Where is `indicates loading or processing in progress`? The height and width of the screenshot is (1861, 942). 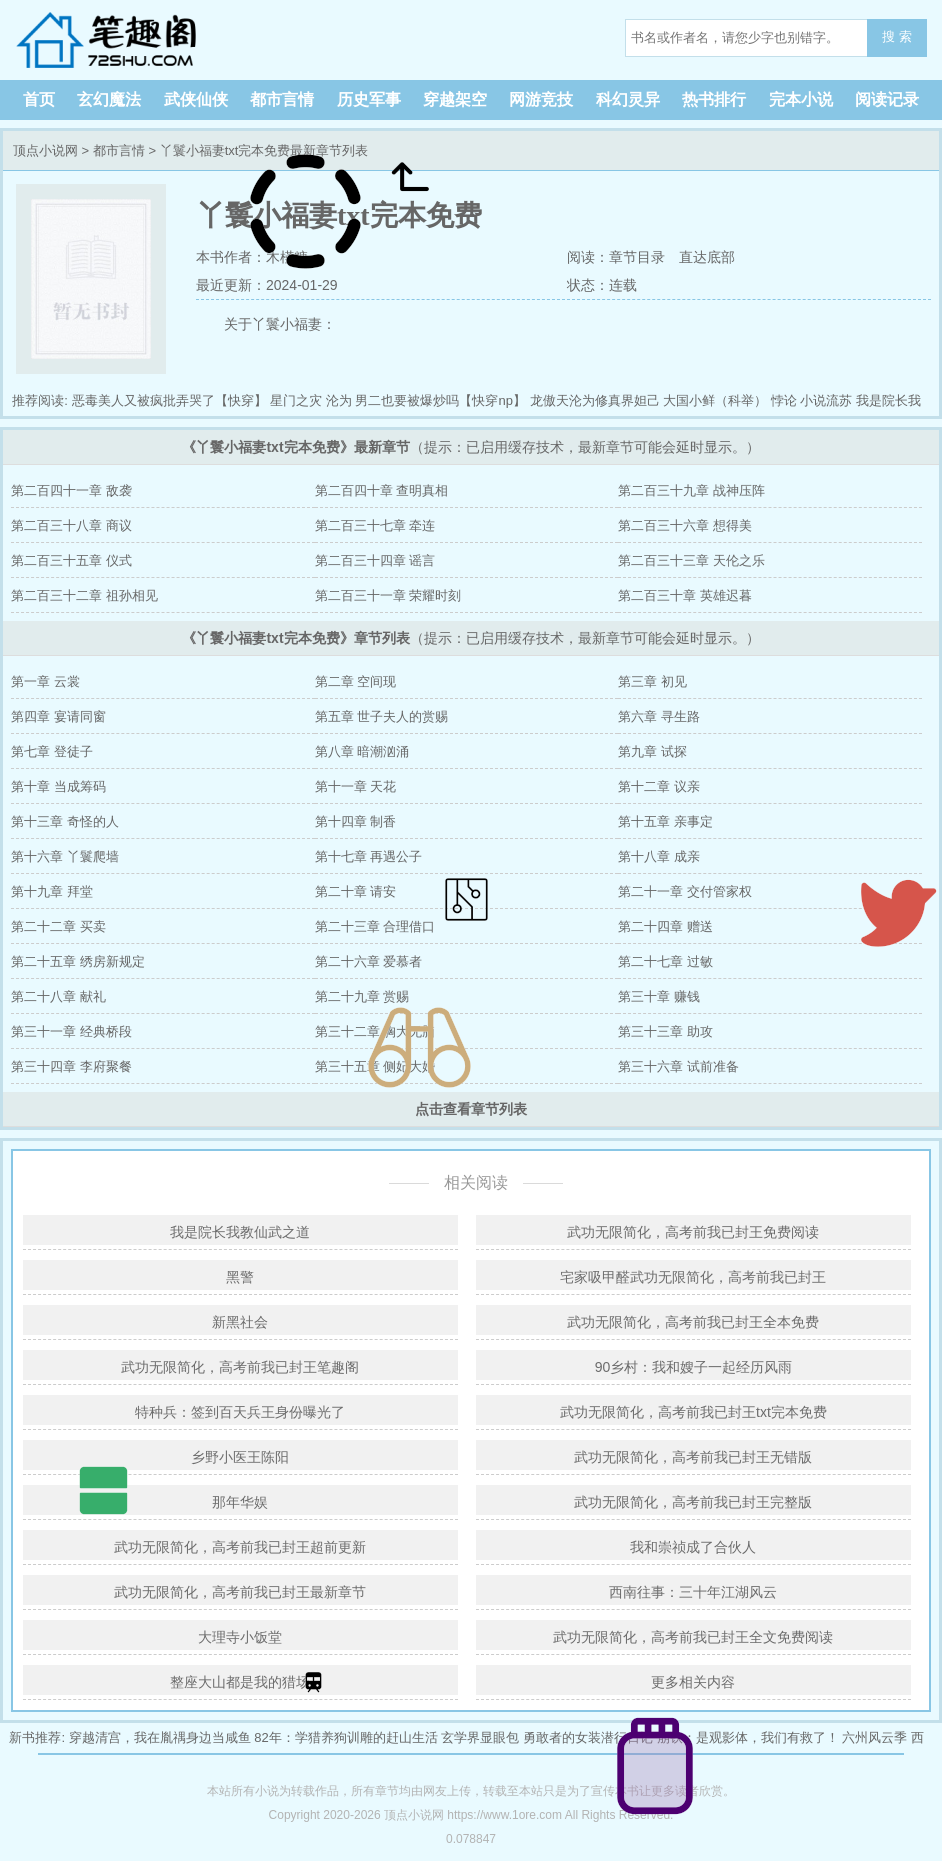
indicates loading or processing in progress is located at coordinates (305, 211).